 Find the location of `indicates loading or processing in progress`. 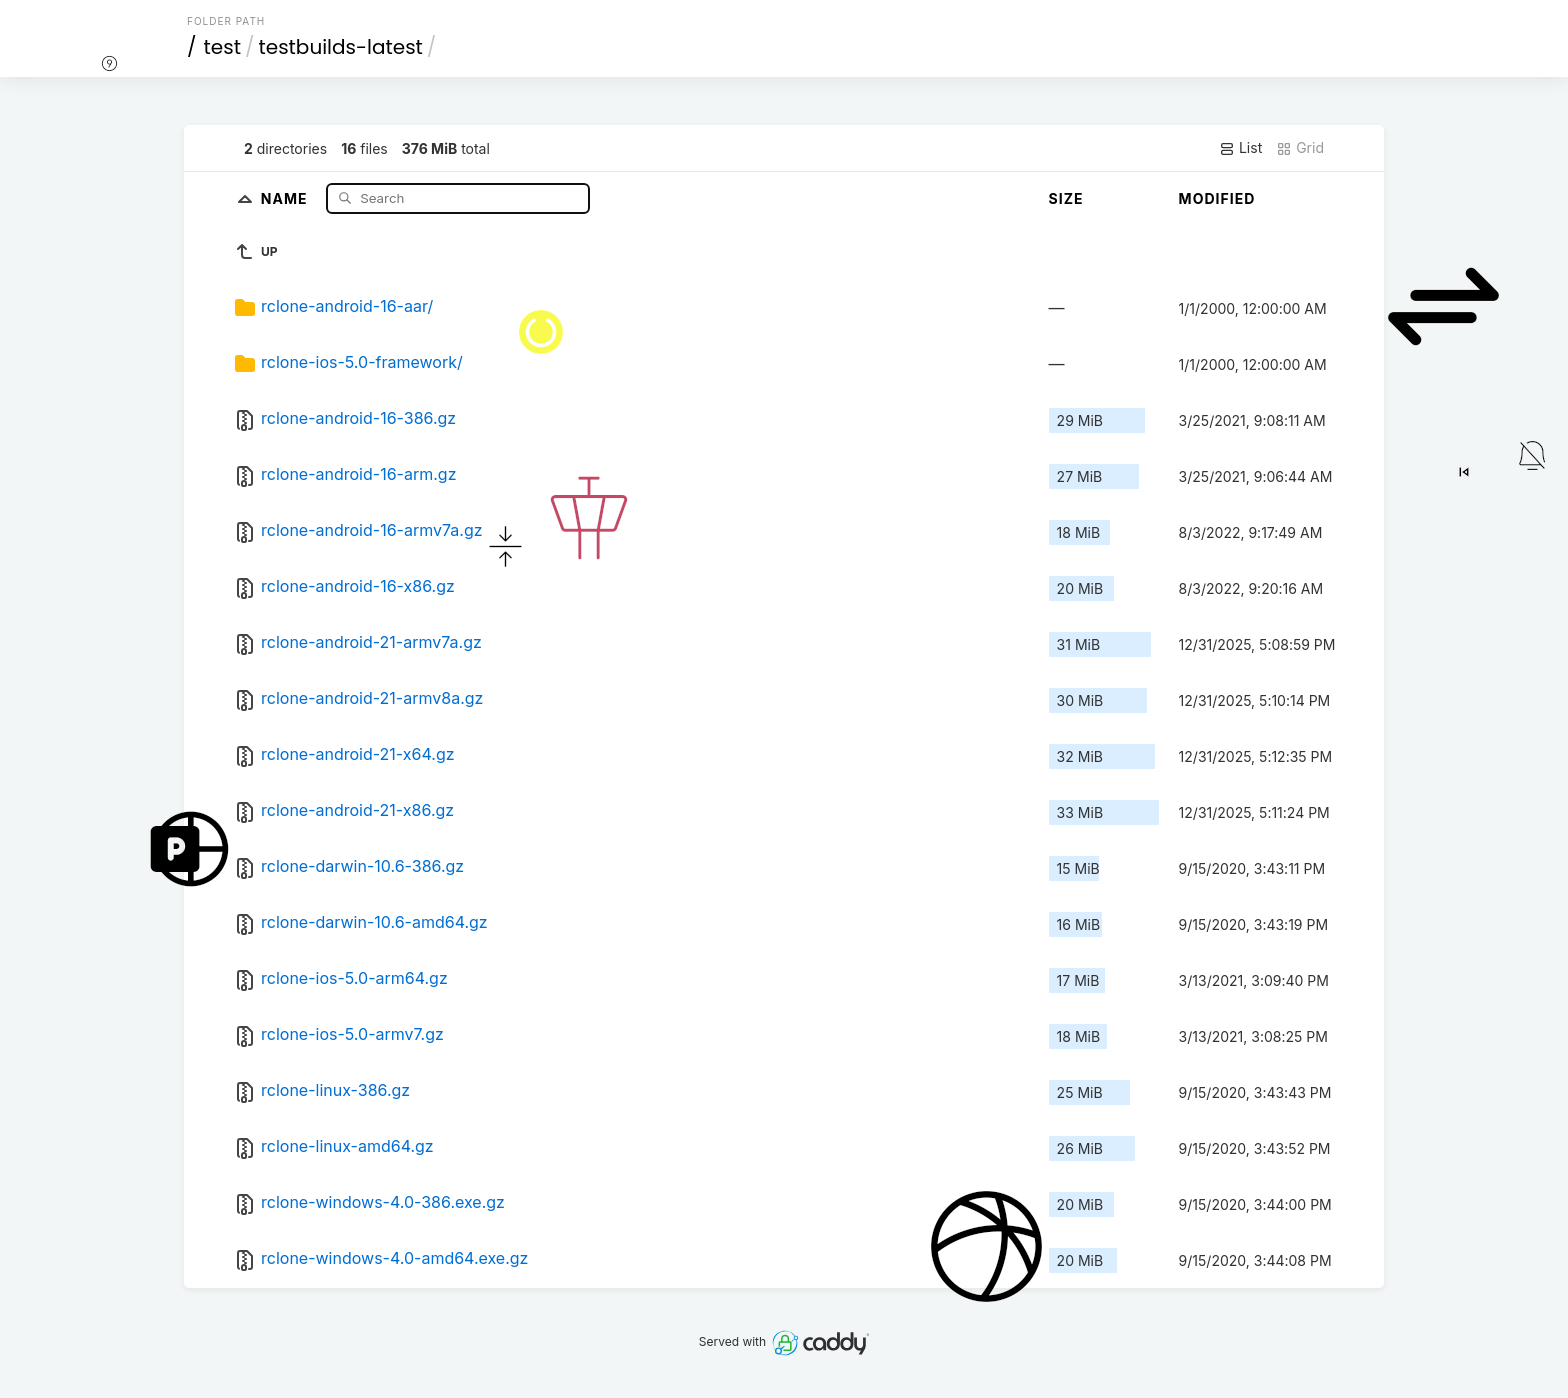

indicates loading or processing in progress is located at coordinates (541, 332).